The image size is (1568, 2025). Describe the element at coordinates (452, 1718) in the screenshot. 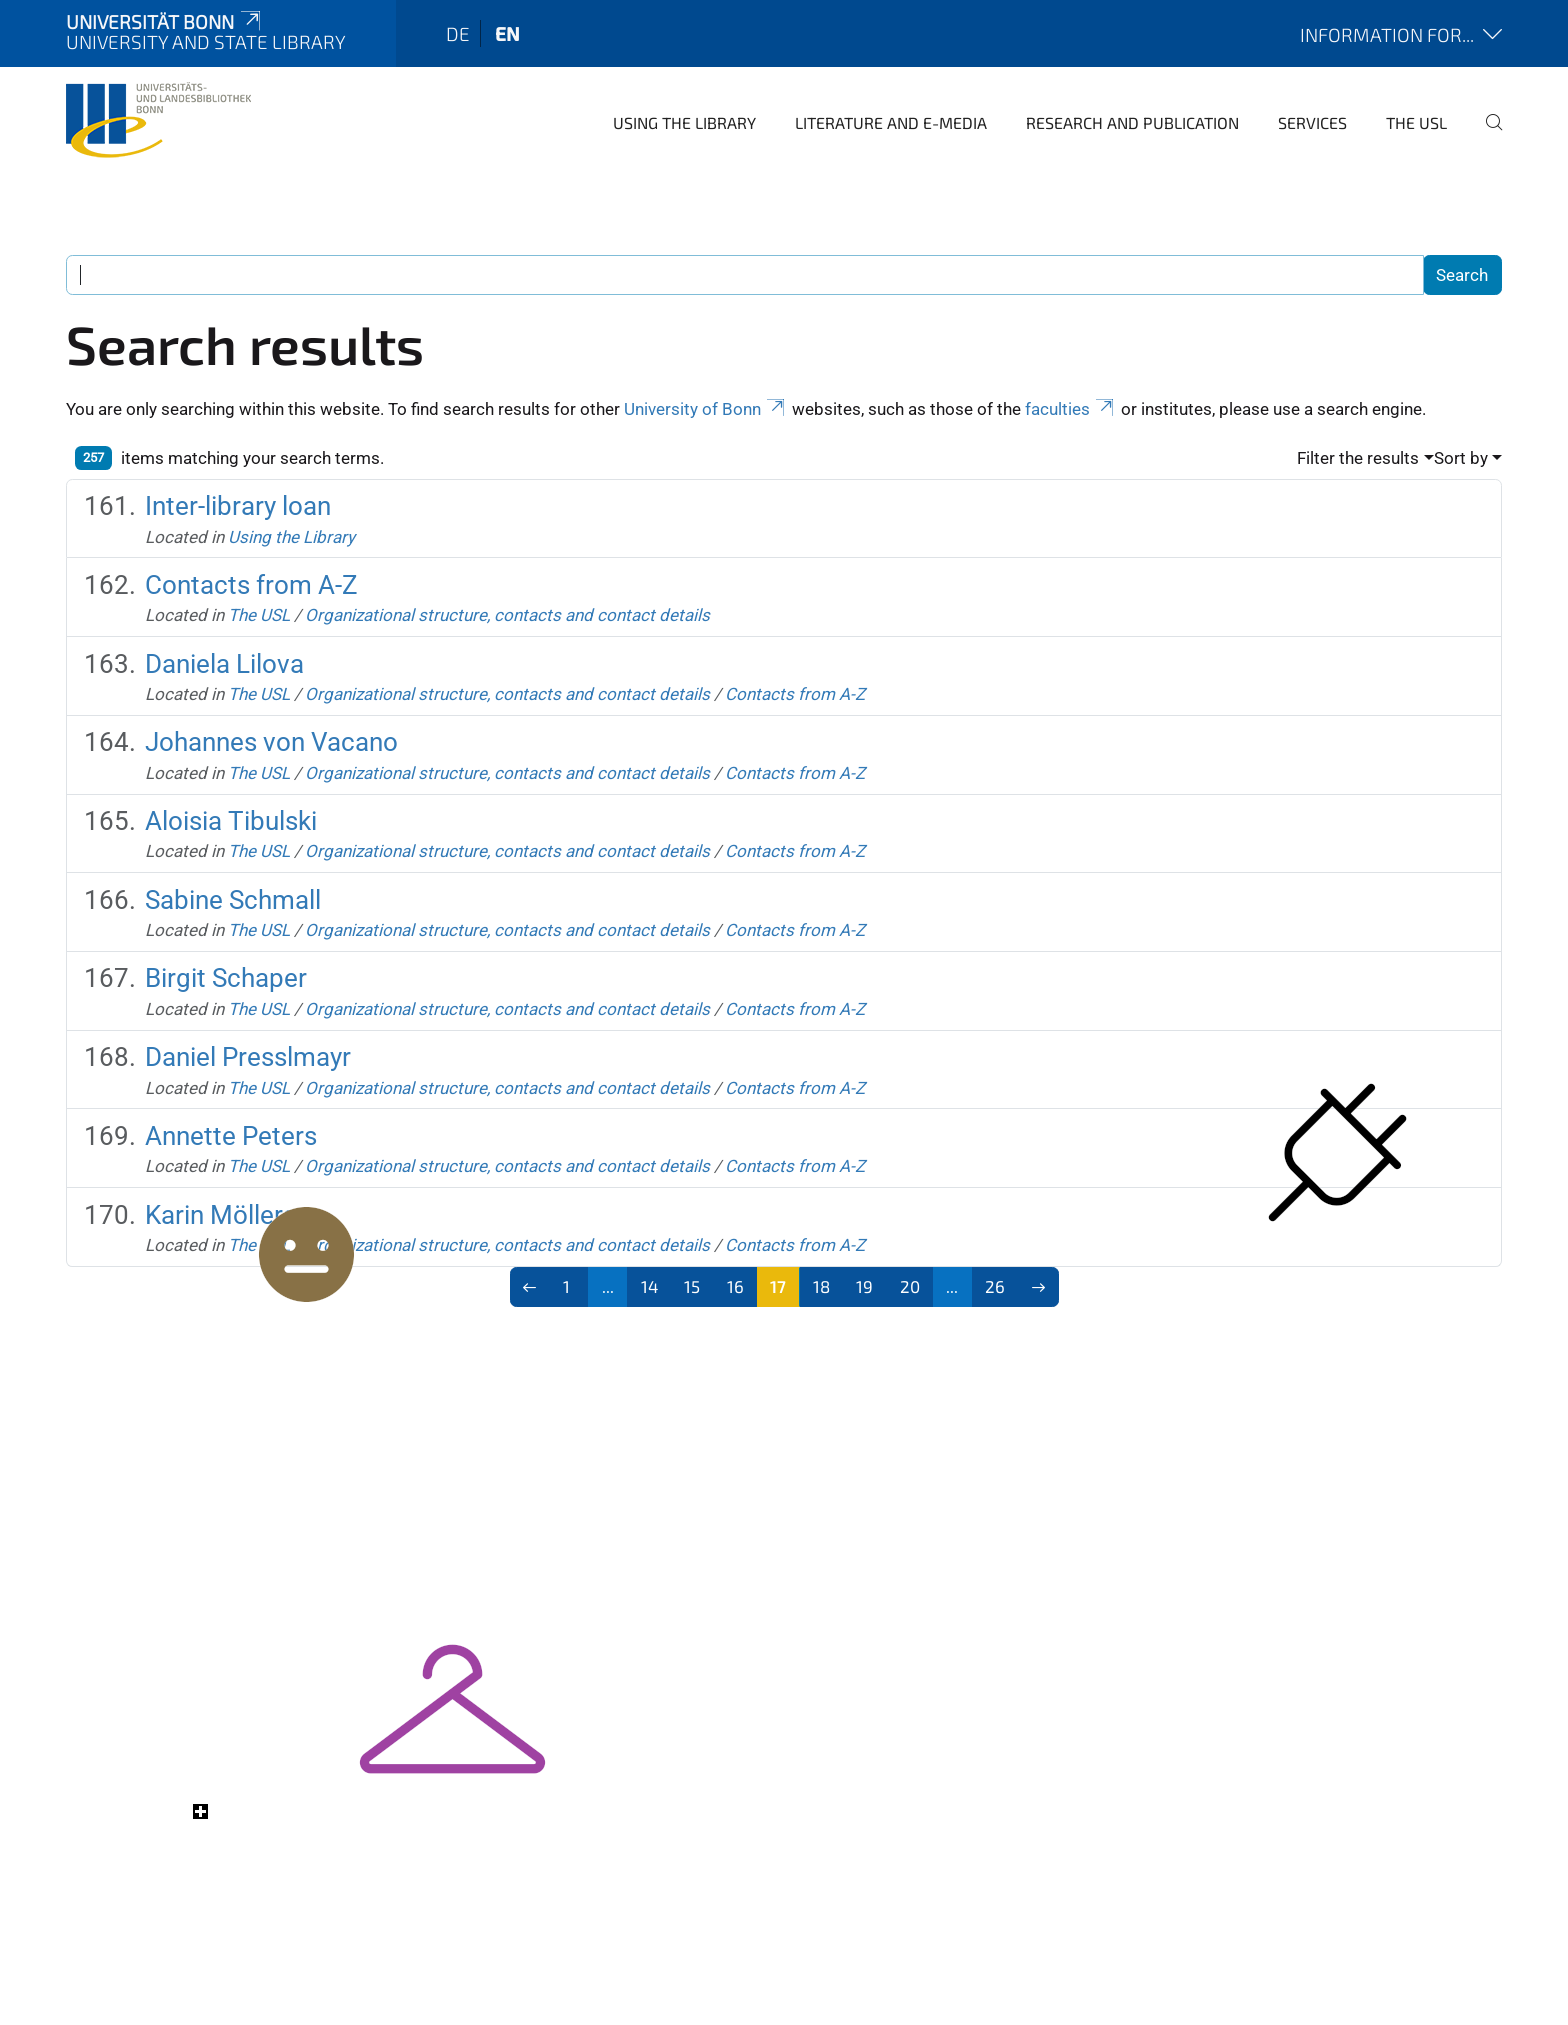

I see `access wardrobe or clothing options` at that location.